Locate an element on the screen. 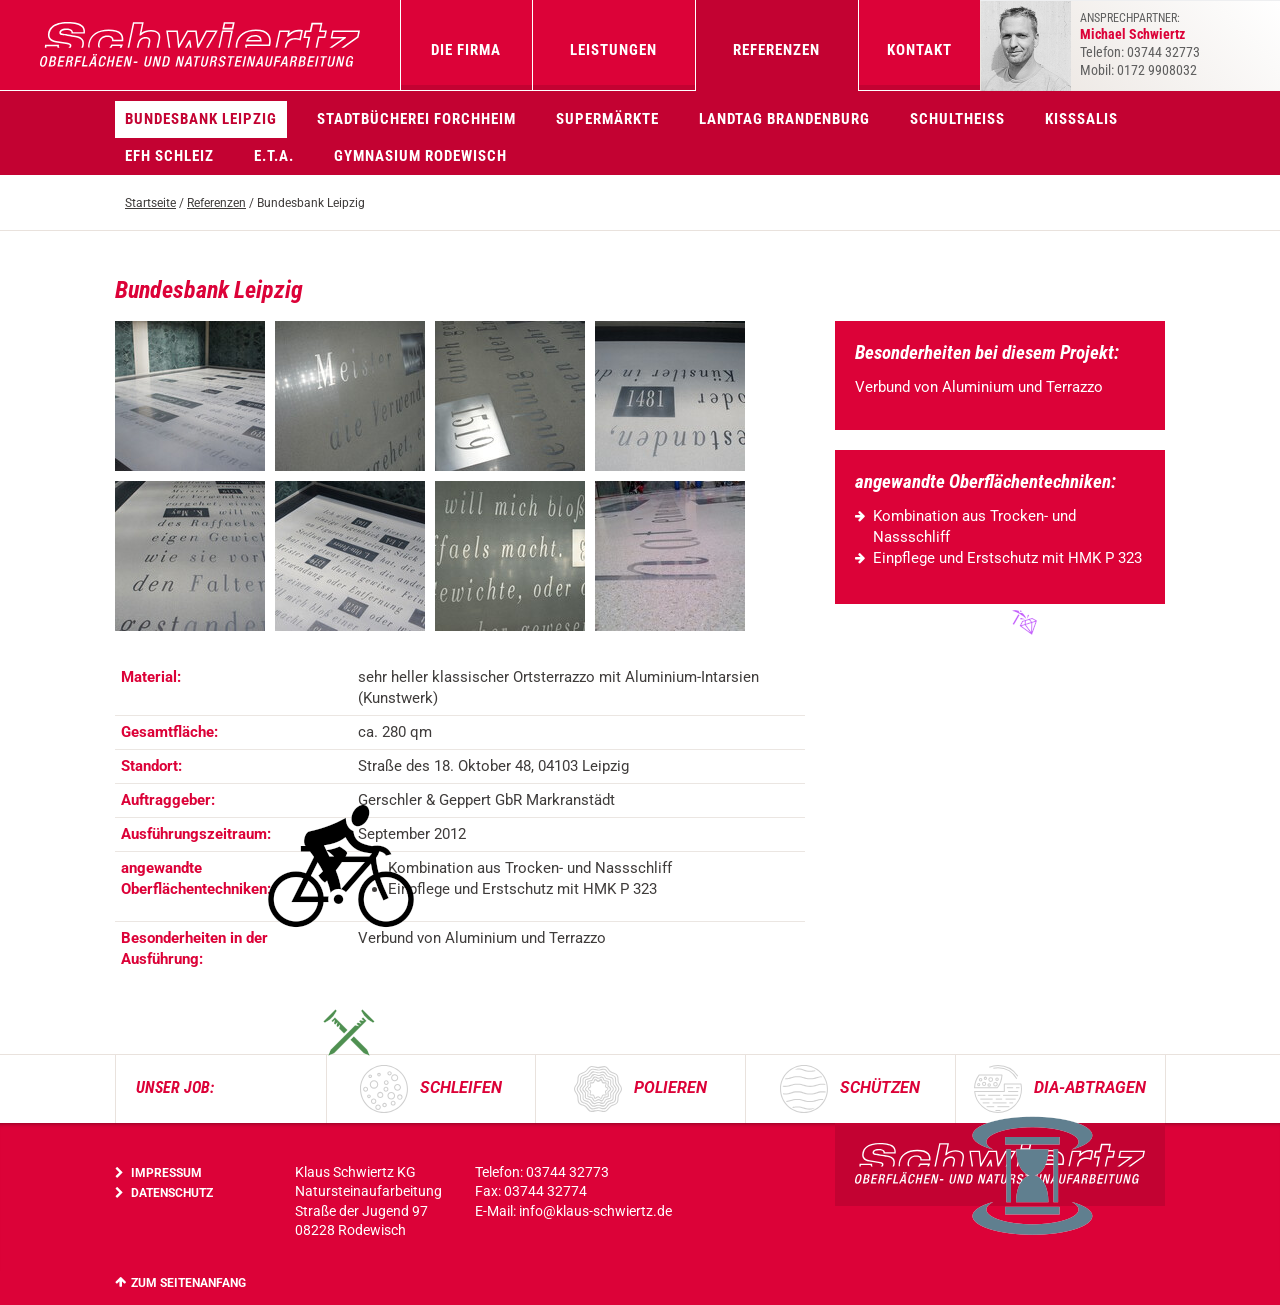 The width and height of the screenshot is (1280, 1305). crafting or construction materials in a game inventory is located at coordinates (349, 1032).